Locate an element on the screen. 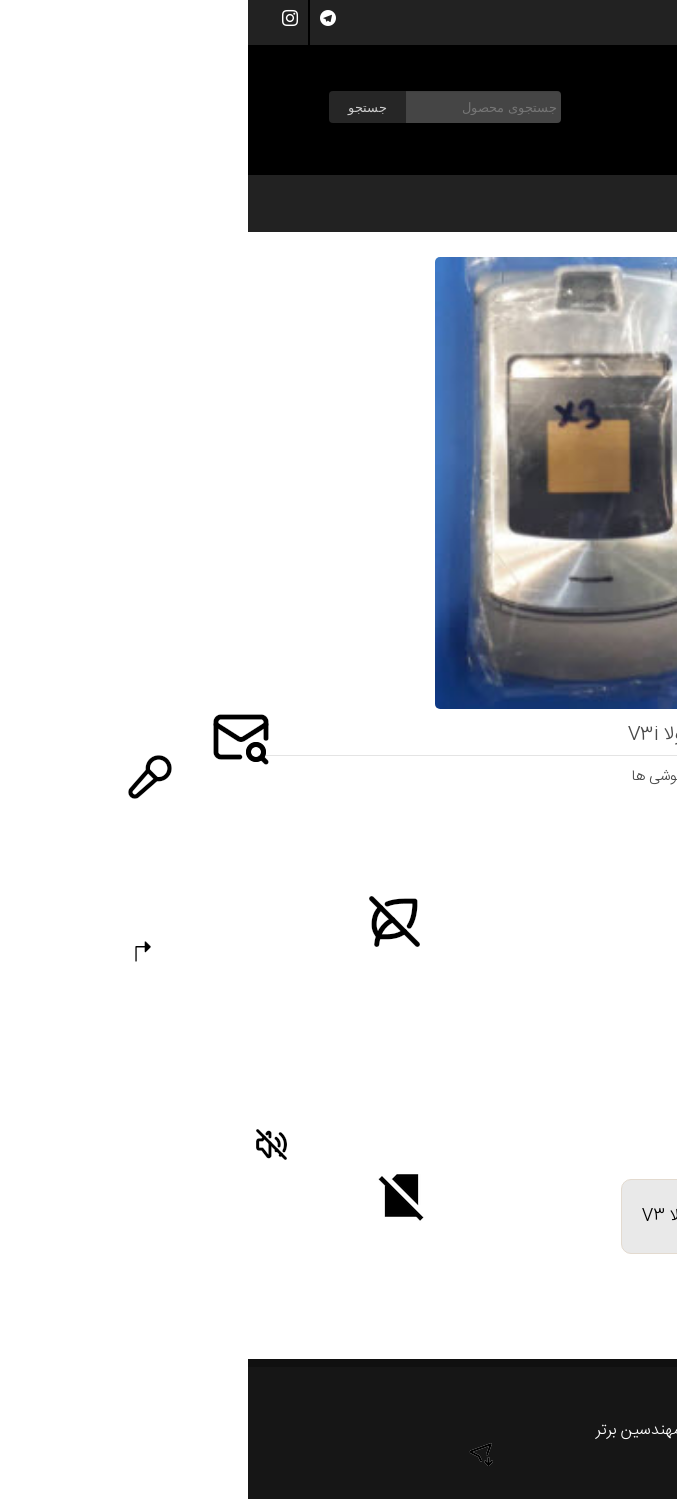 This screenshot has width=677, height=1499. forward or share content is located at coordinates (141, 951).